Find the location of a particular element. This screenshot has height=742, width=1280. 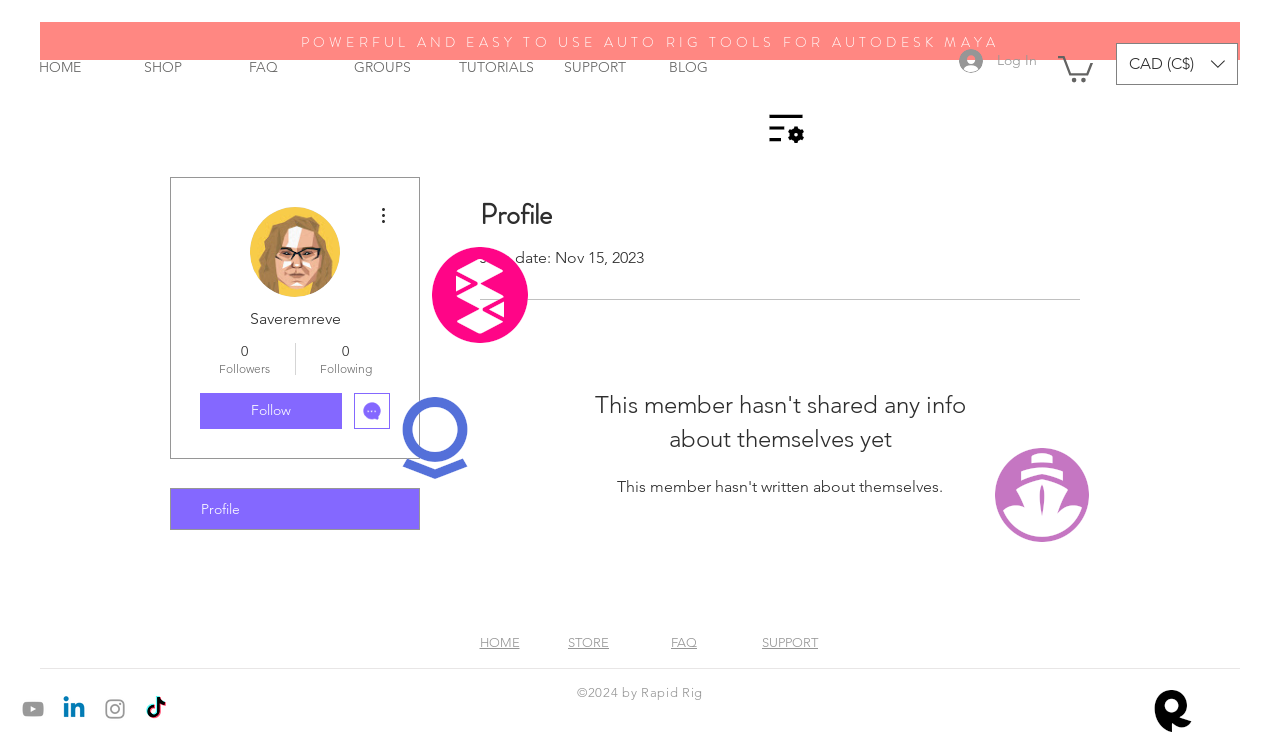

palantir technologies company logo is located at coordinates (435, 438).